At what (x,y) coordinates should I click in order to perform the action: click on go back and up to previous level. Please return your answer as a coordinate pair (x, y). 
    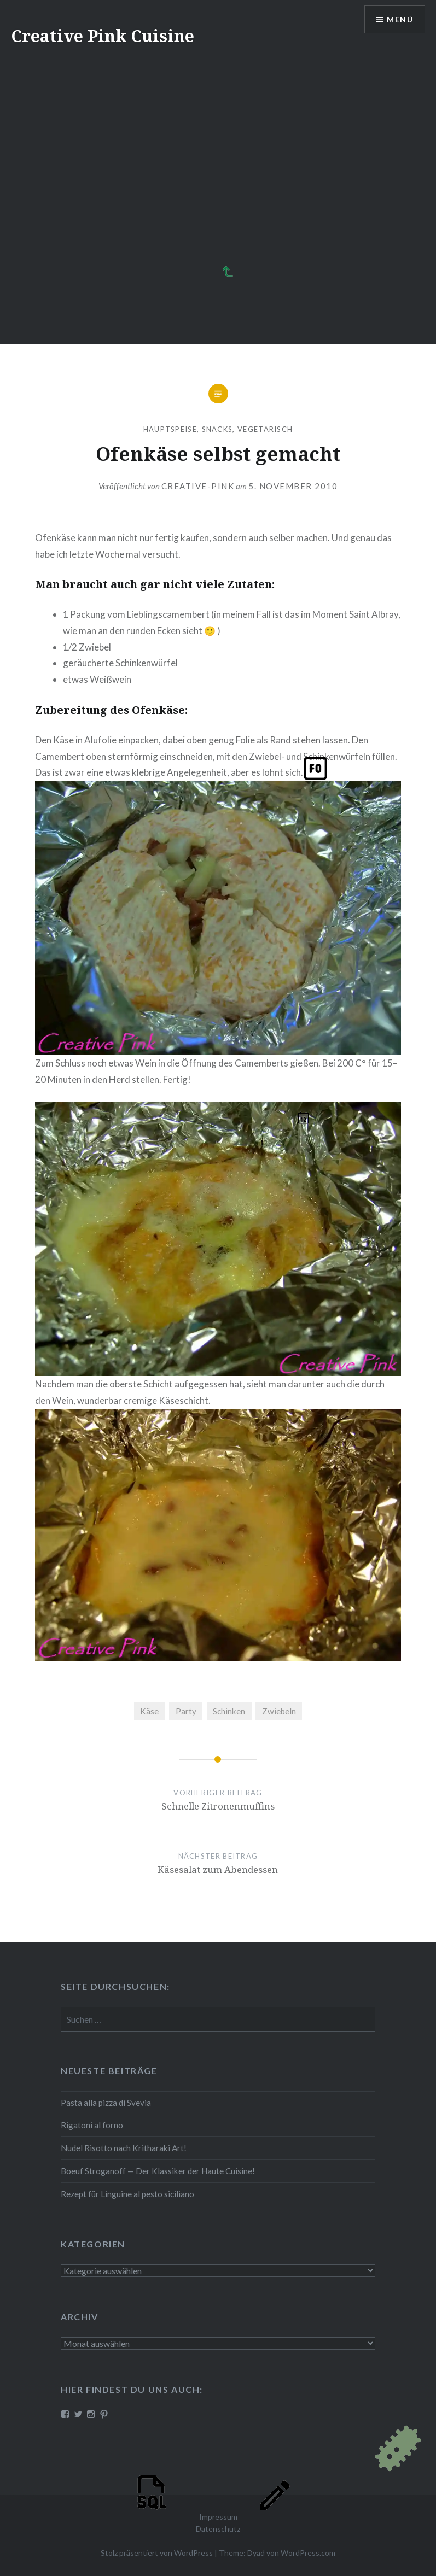
    Looking at the image, I should click on (228, 272).